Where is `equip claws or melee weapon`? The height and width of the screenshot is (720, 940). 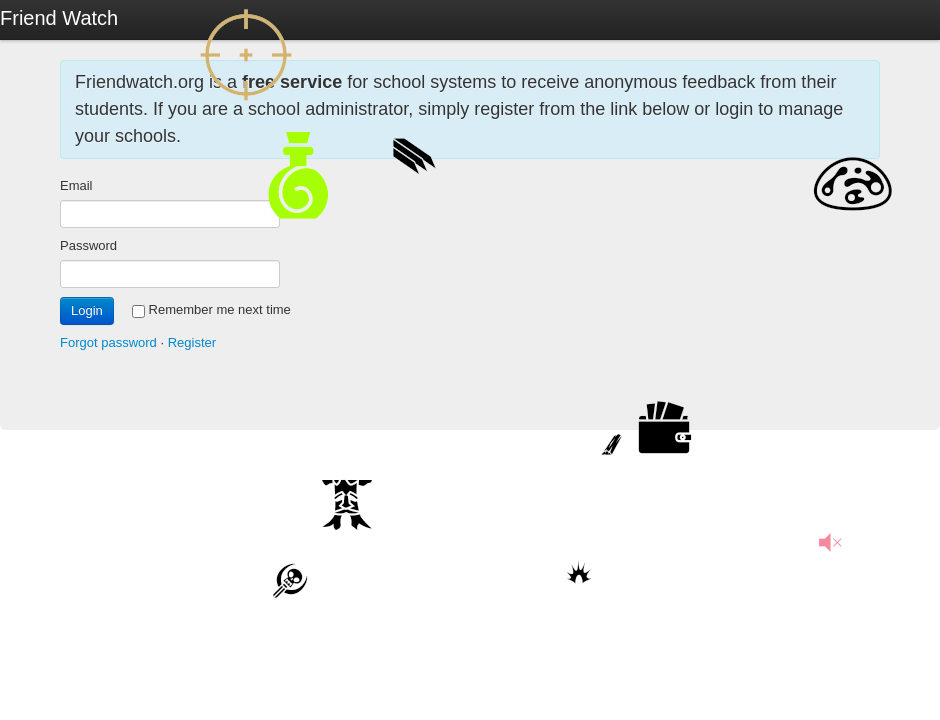
equip claws or melee weapon is located at coordinates (414, 159).